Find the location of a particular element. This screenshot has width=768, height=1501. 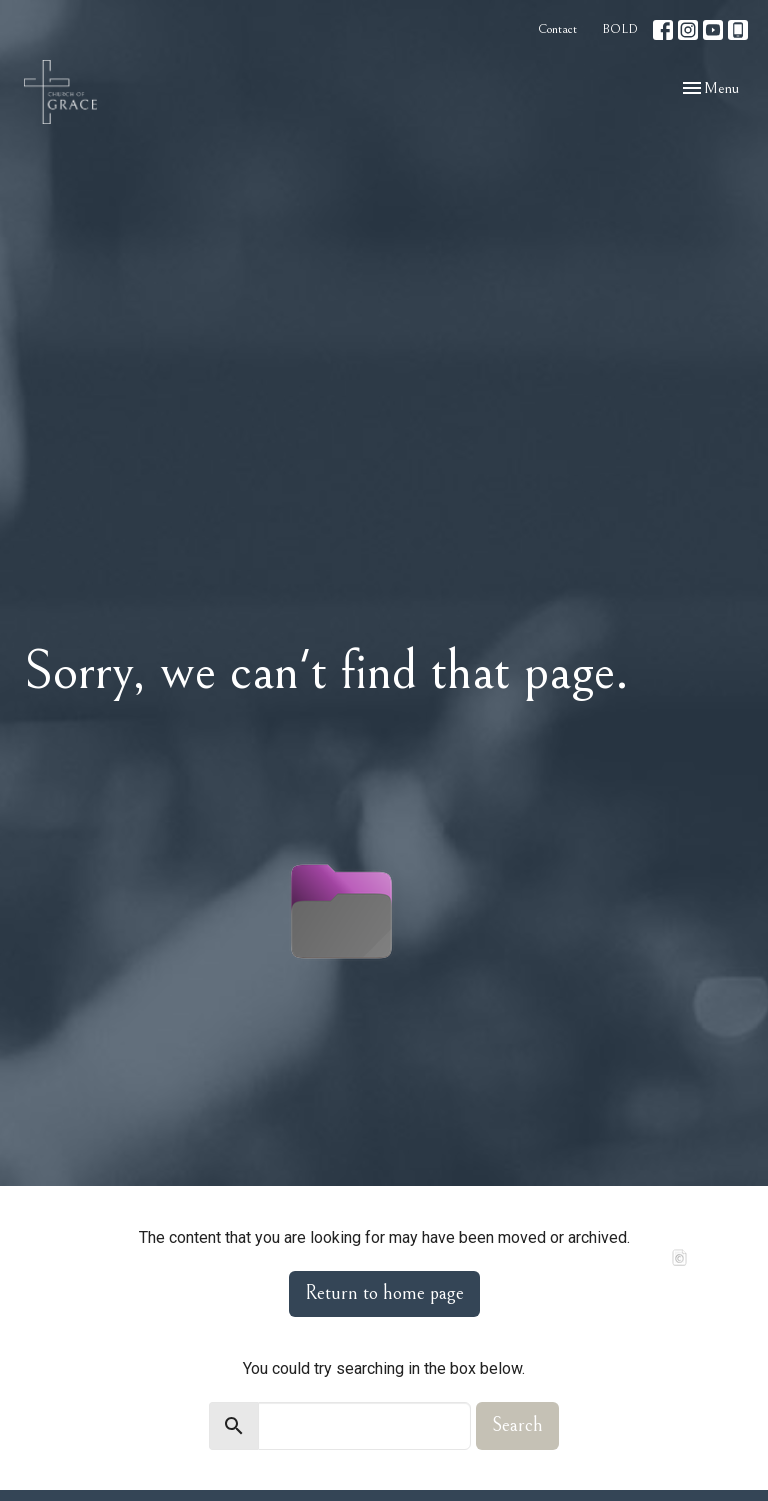

indicates a file with copyright protection is located at coordinates (679, 1257).